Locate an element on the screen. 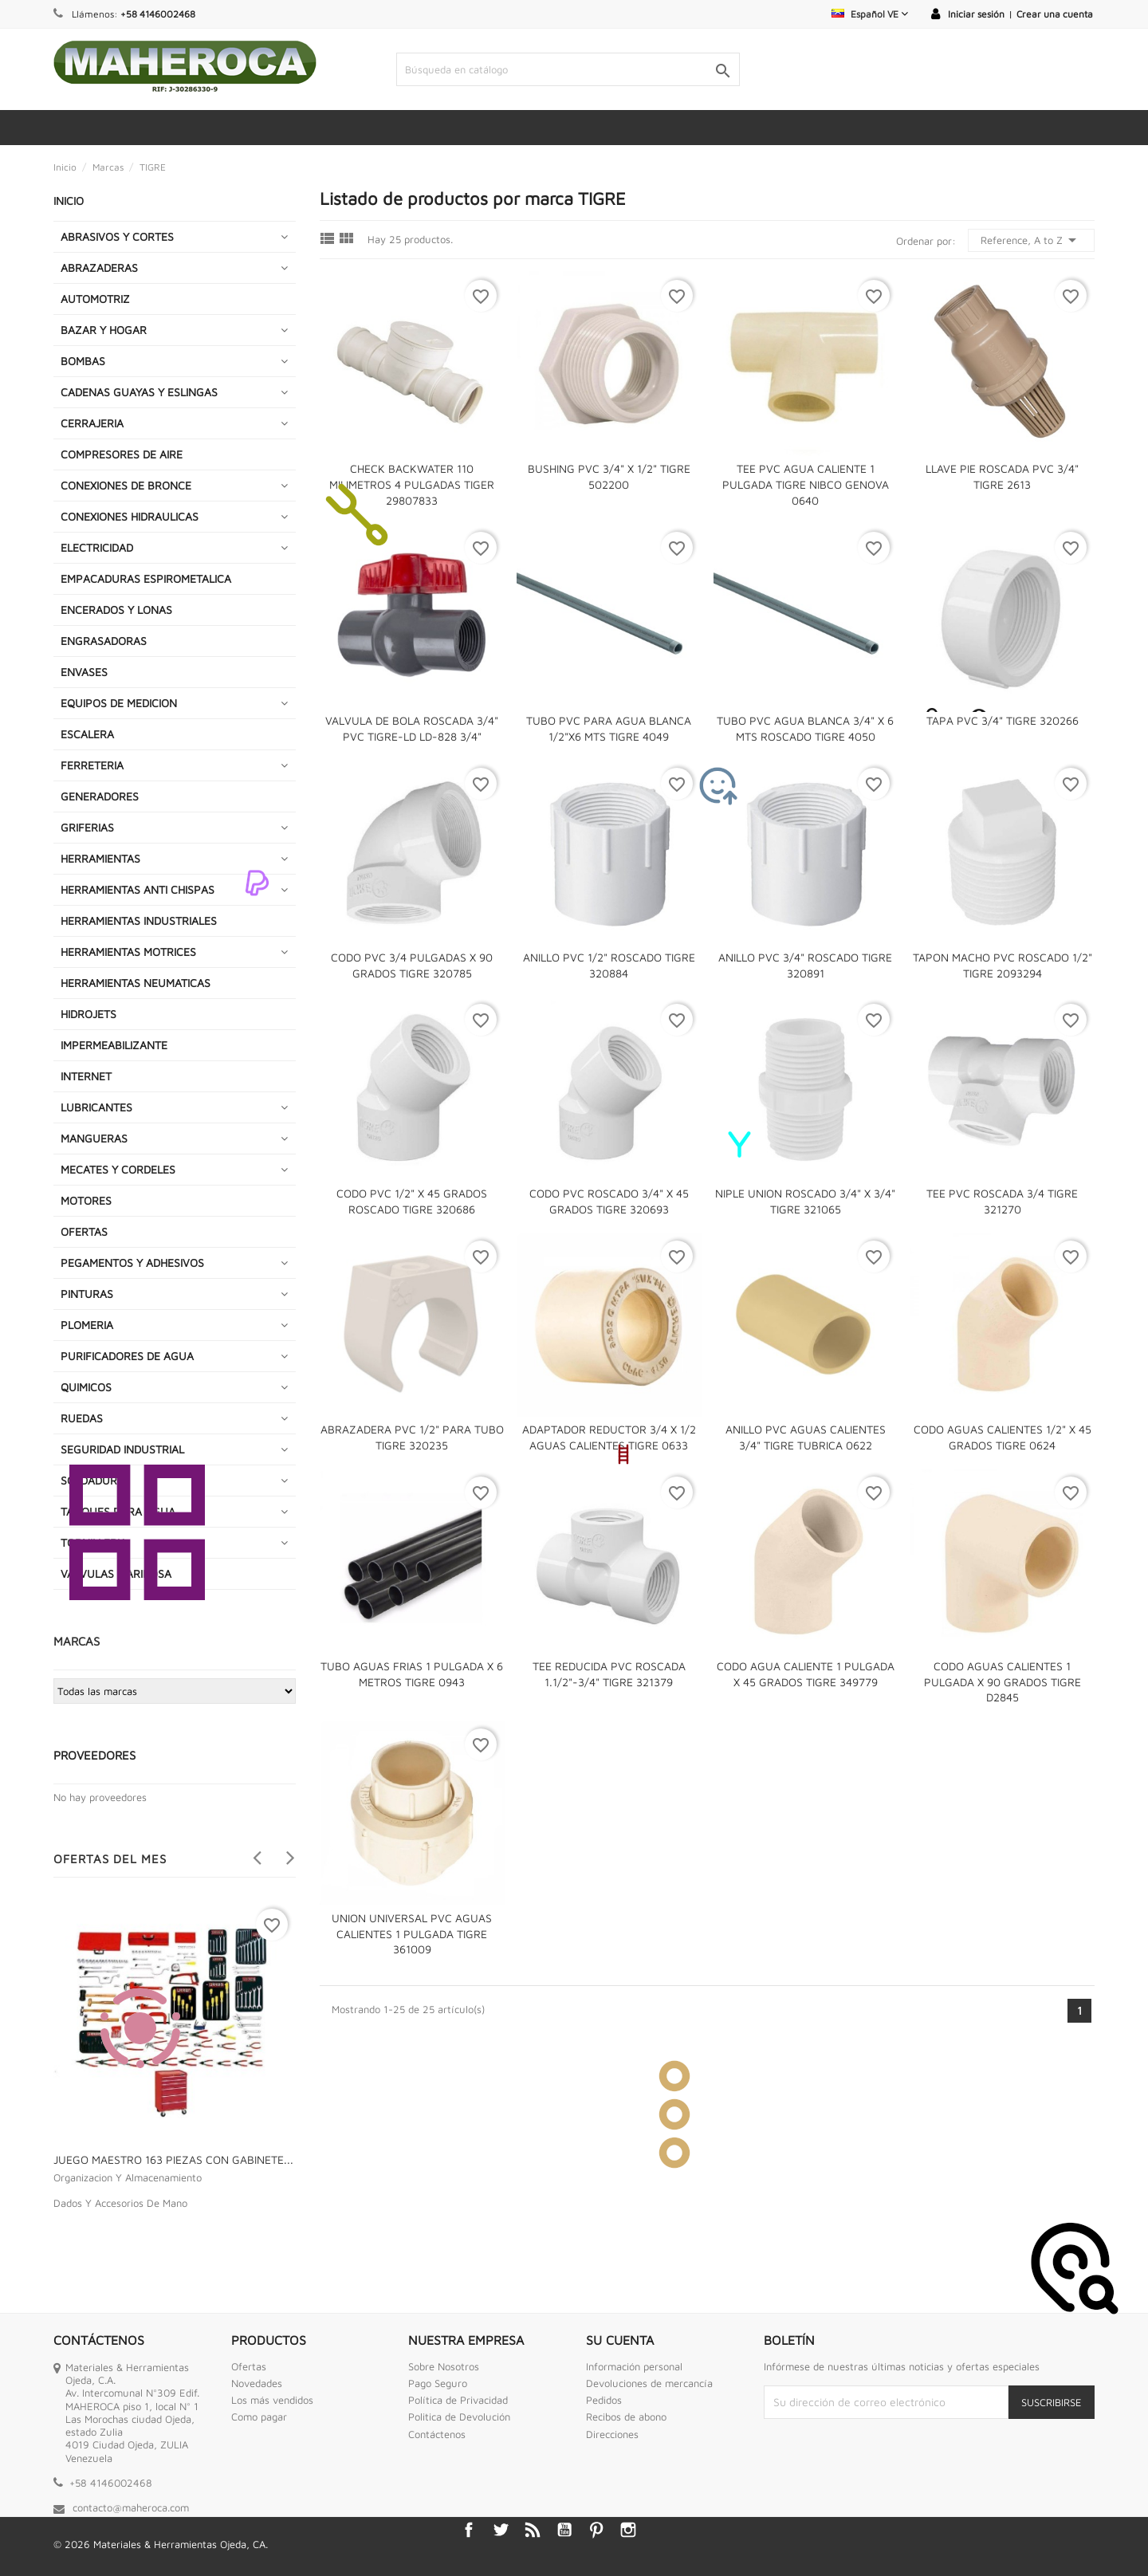  improve mood or increase happiness level is located at coordinates (718, 785).